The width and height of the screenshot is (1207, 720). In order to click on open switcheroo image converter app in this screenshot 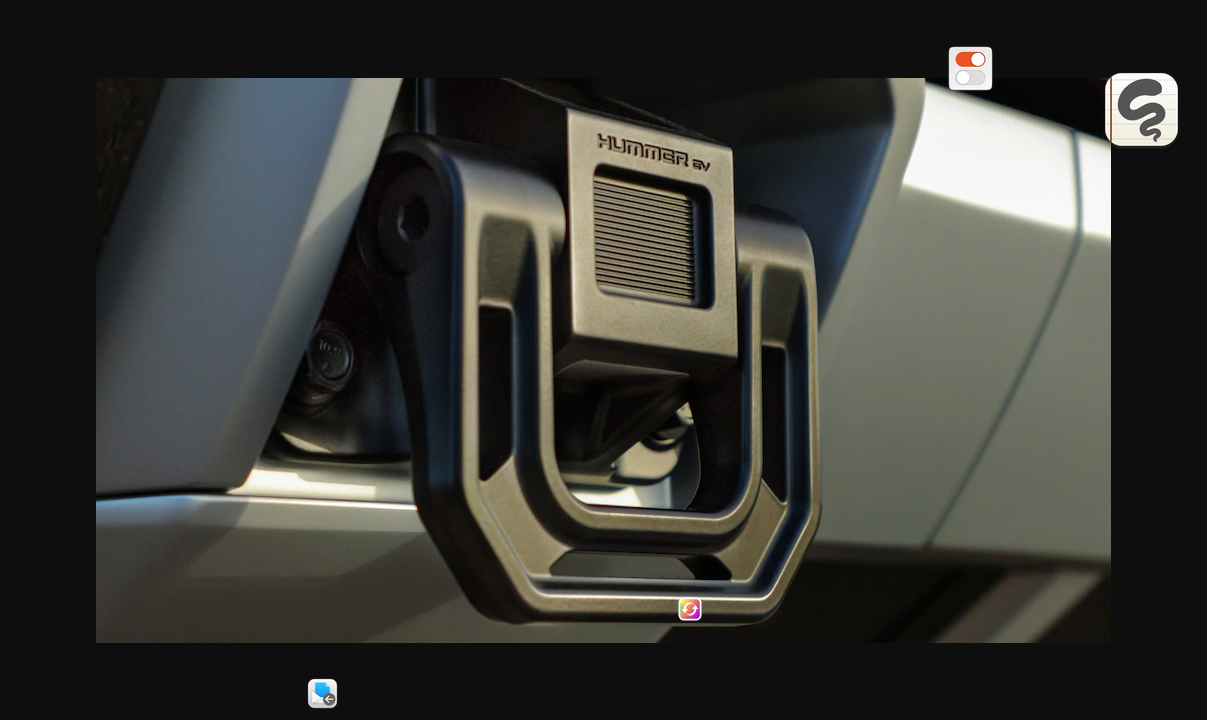, I will do `click(690, 609)`.